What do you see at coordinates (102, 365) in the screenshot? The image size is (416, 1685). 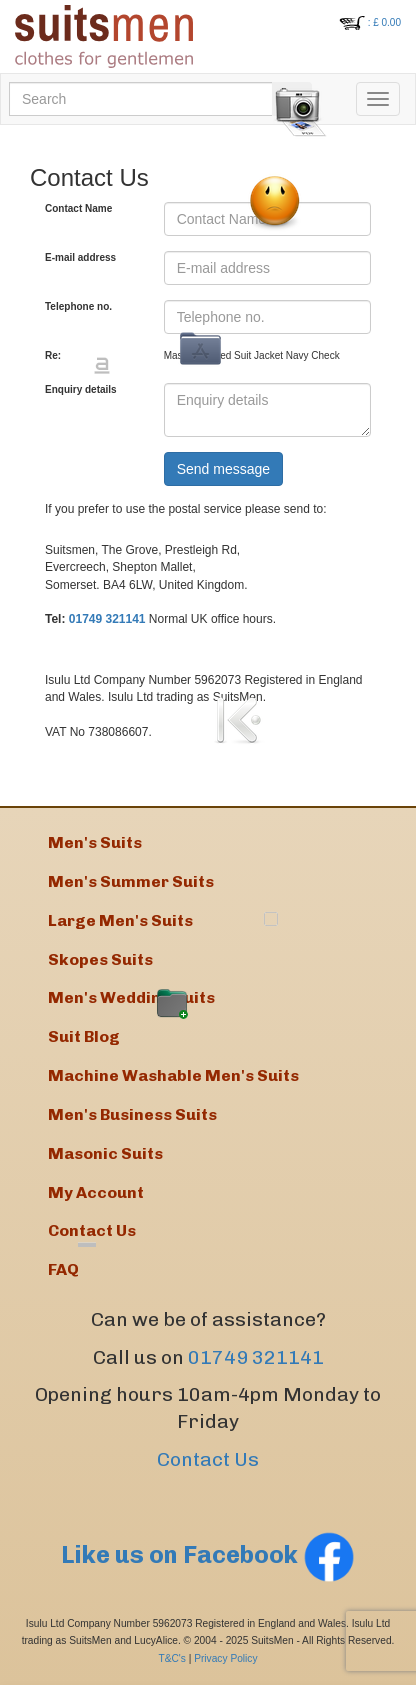 I see `apply underline formatting to selected text` at bounding box center [102, 365].